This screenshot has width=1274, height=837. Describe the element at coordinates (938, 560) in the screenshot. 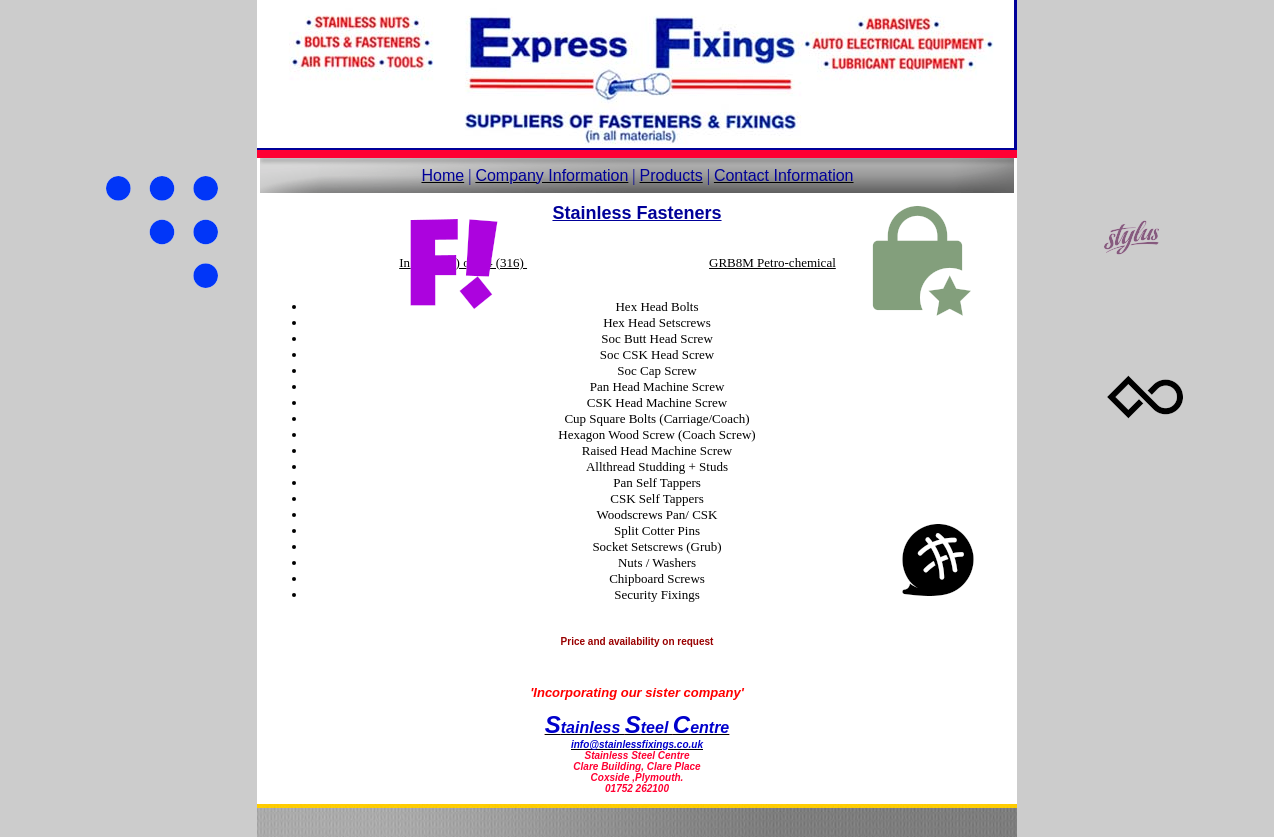

I see `visit the CodeNewbie community website` at that location.